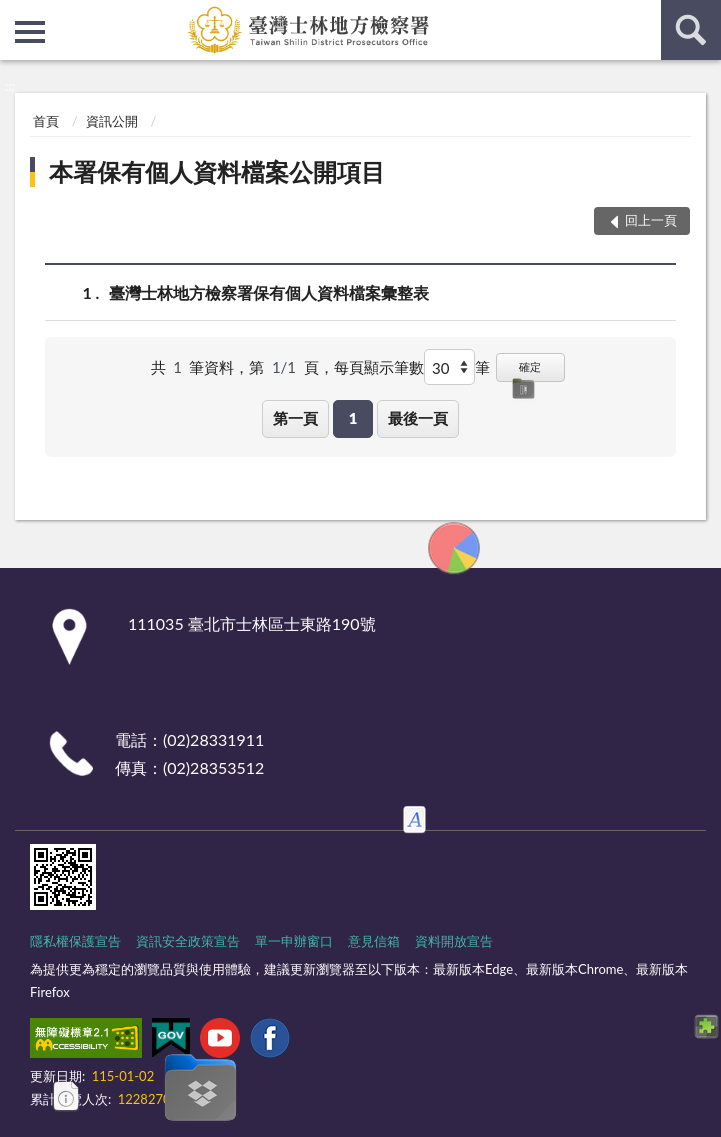  Describe the element at coordinates (66, 1096) in the screenshot. I see `view the readme documentation file` at that location.